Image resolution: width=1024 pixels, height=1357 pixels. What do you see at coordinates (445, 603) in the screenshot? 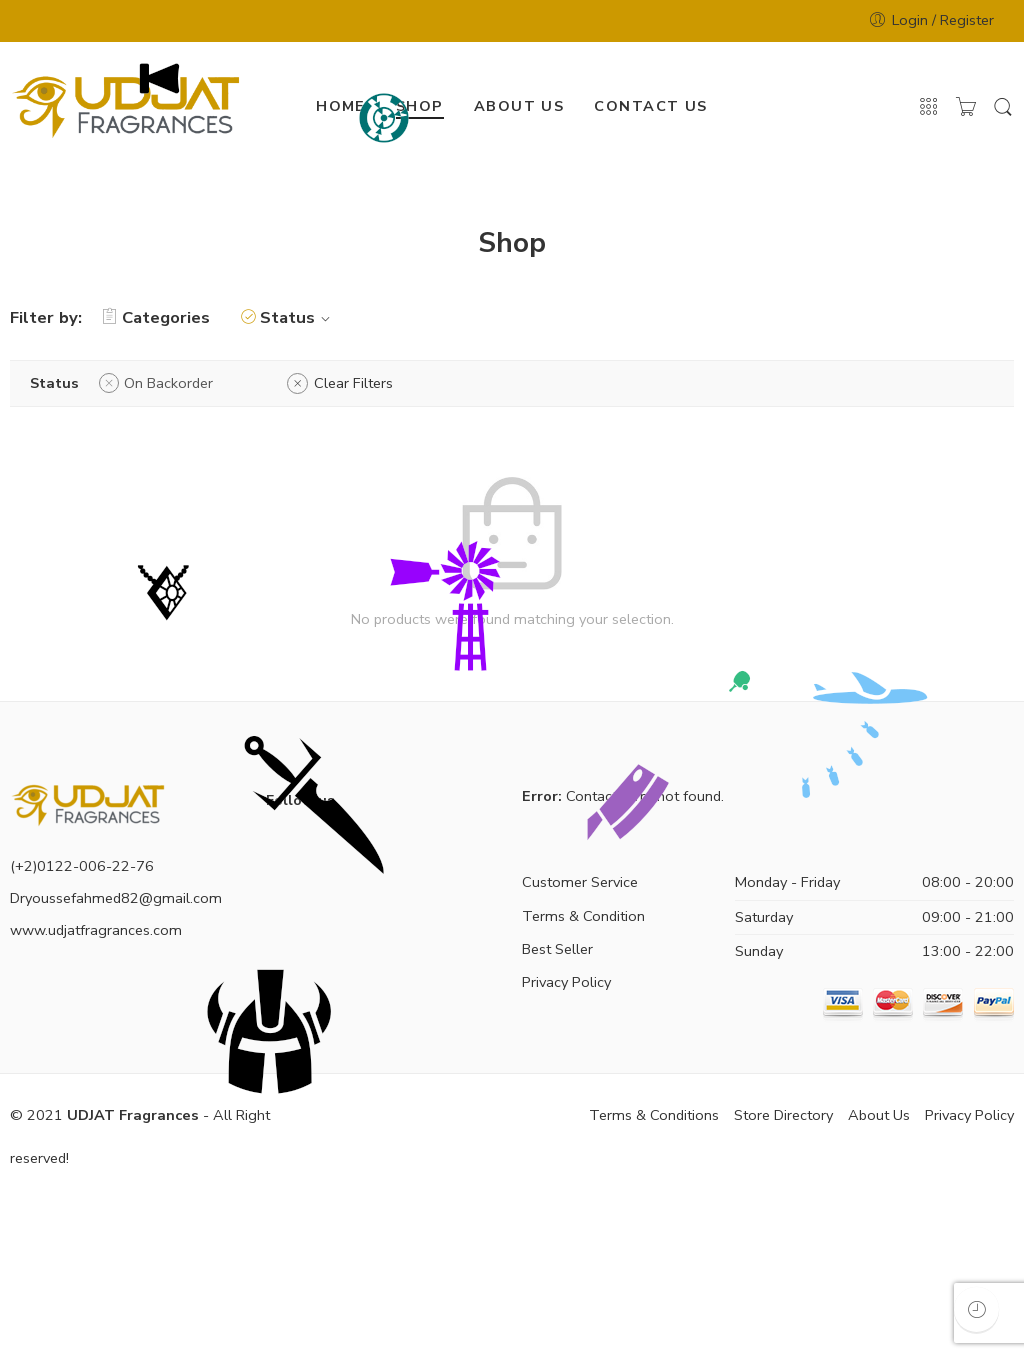
I see `windmill or wind pump structure icon` at bounding box center [445, 603].